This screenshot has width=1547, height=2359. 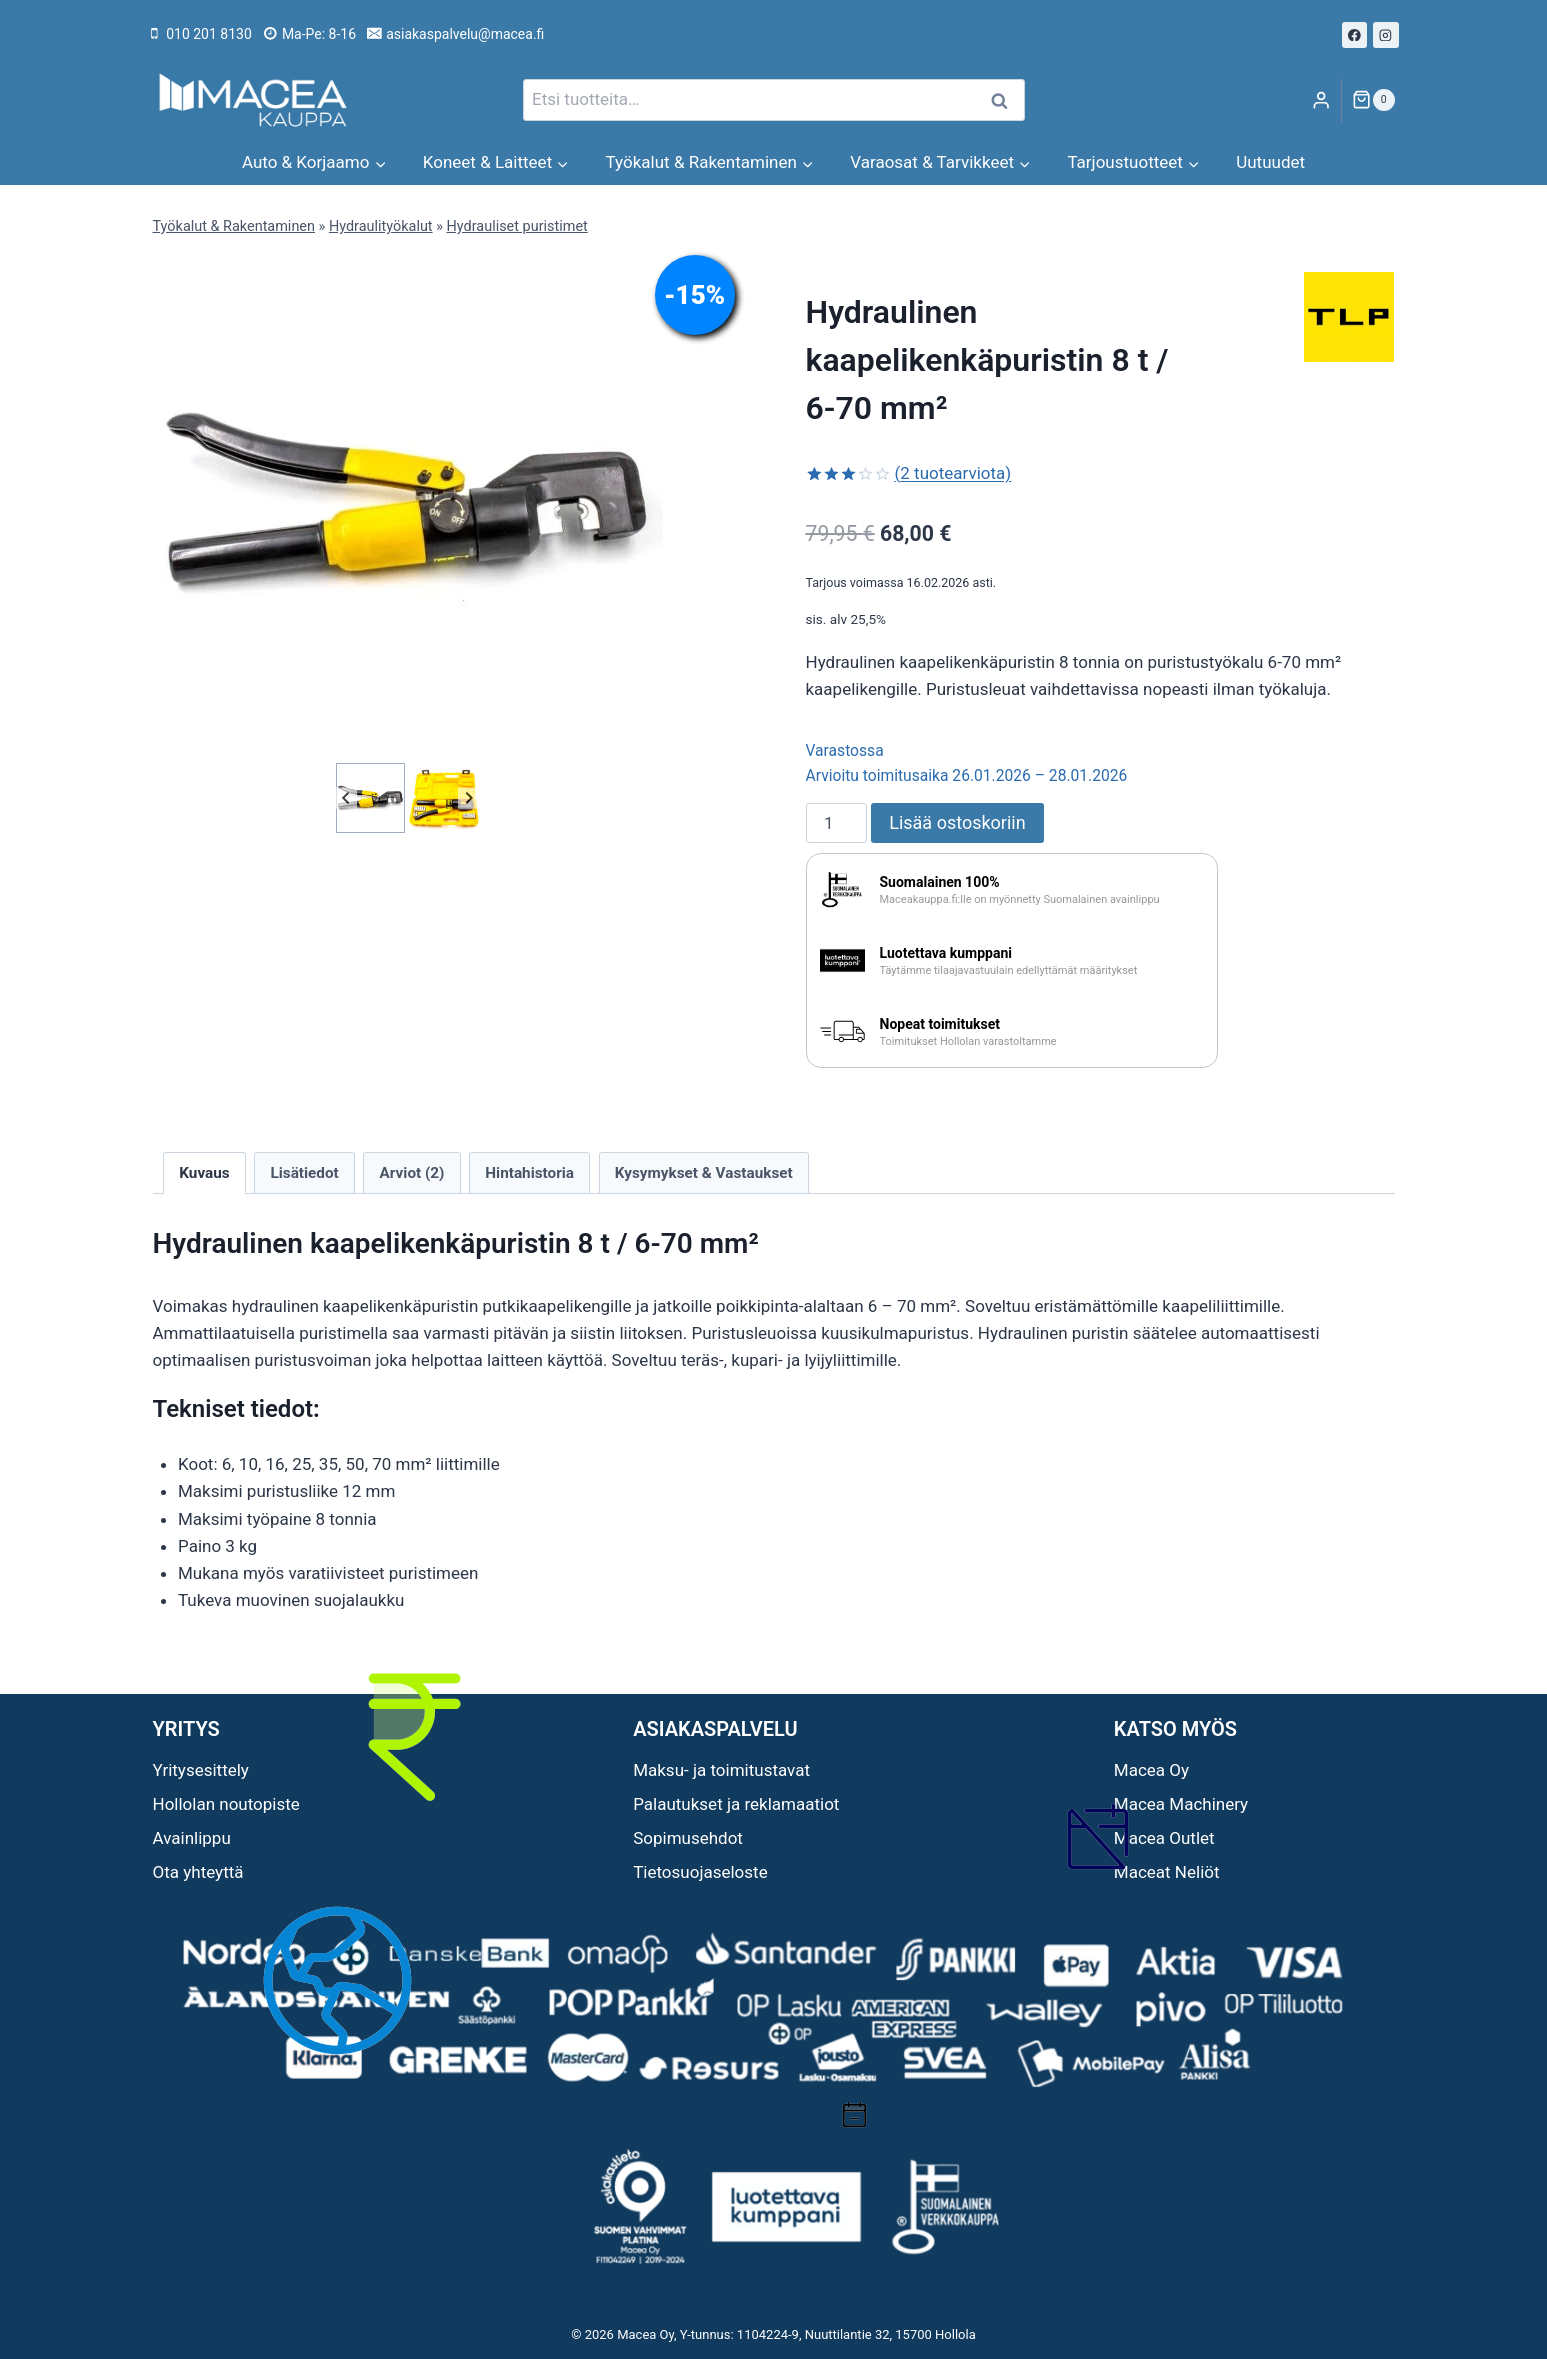 What do you see at coordinates (1098, 1839) in the screenshot?
I see `disable calendar or scheduling features` at bounding box center [1098, 1839].